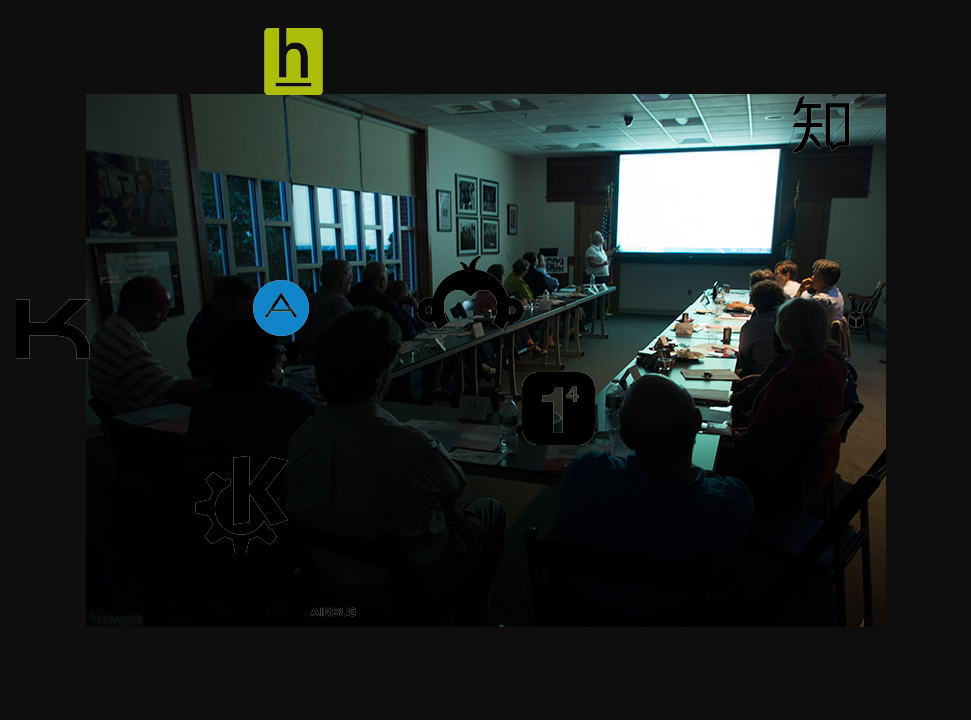 The image size is (971, 720). Describe the element at coordinates (281, 308) in the screenshot. I see `app.net (adn) logo` at that location.